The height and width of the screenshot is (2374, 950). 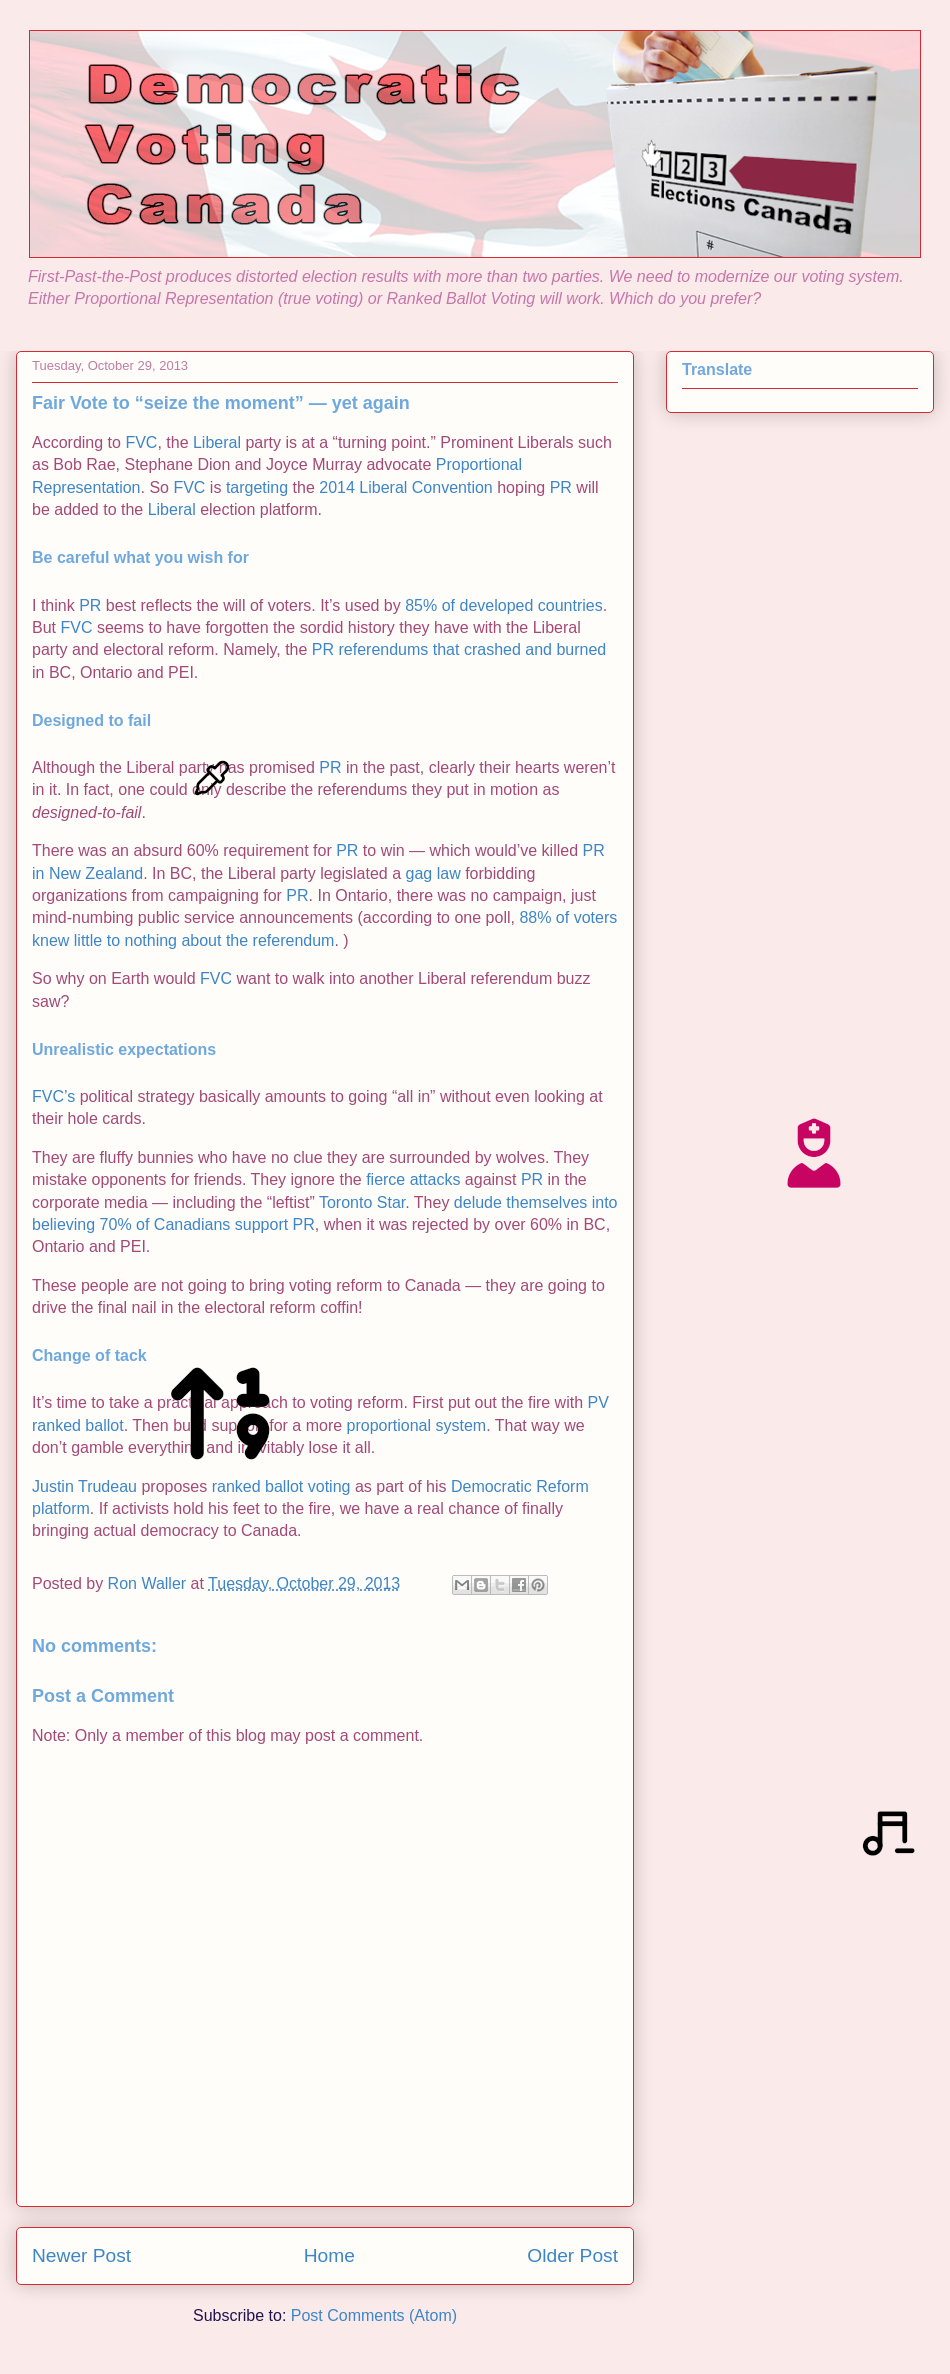 I want to click on sort numerically in ascending order, so click(x=223, y=1413).